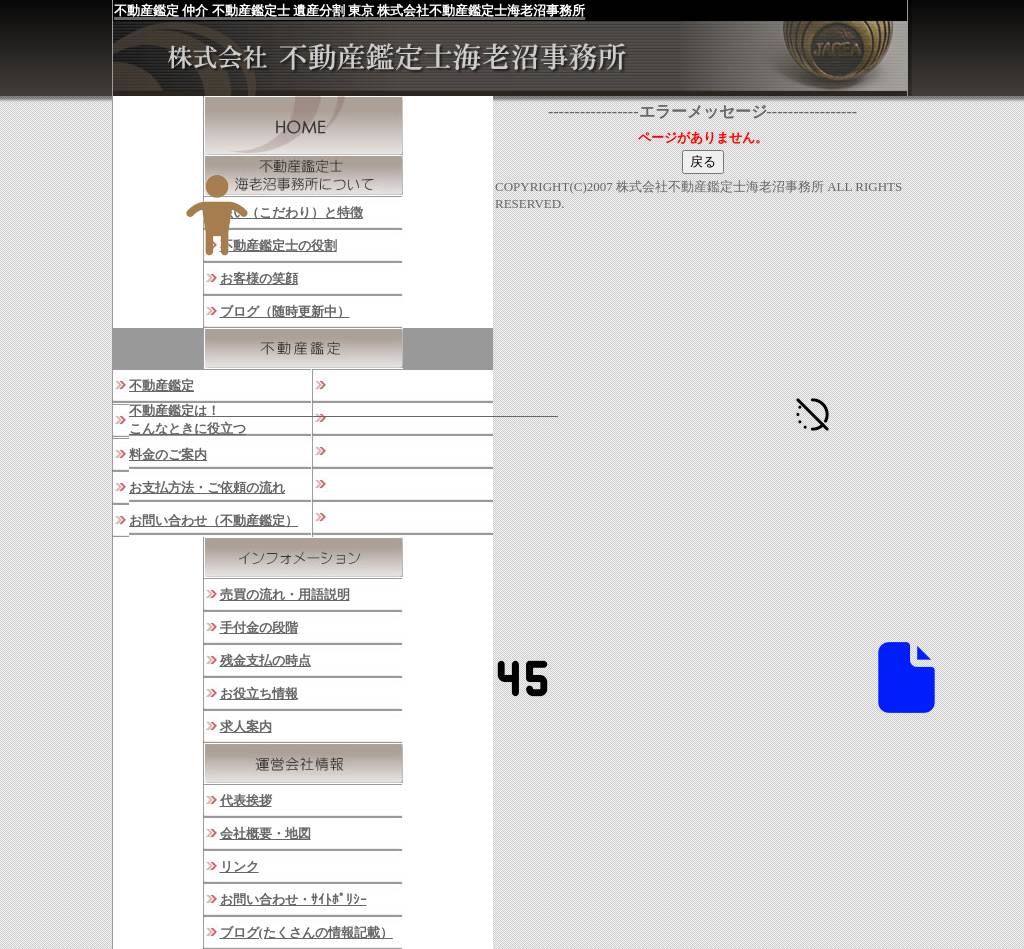 This screenshot has width=1024, height=949. Describe the element at coordinates (906, 677) in the screenshot. I see `open or view a file` at that location.